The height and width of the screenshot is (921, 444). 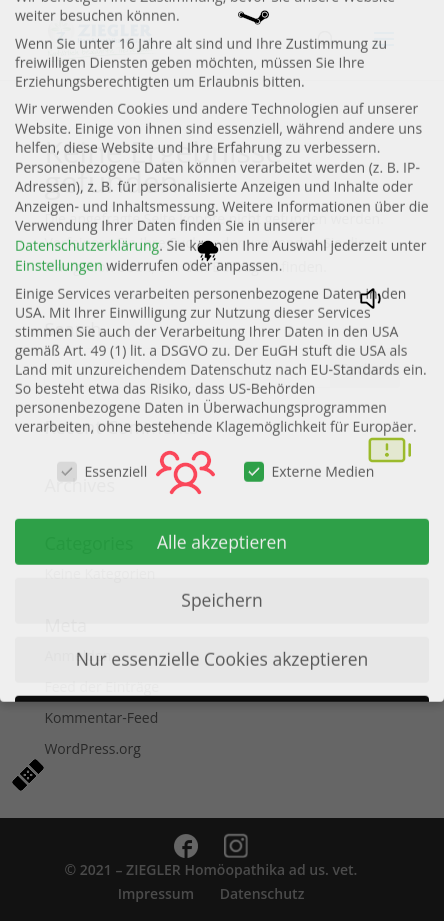 I want to click on view group members or team, so click(x=185, y=470).